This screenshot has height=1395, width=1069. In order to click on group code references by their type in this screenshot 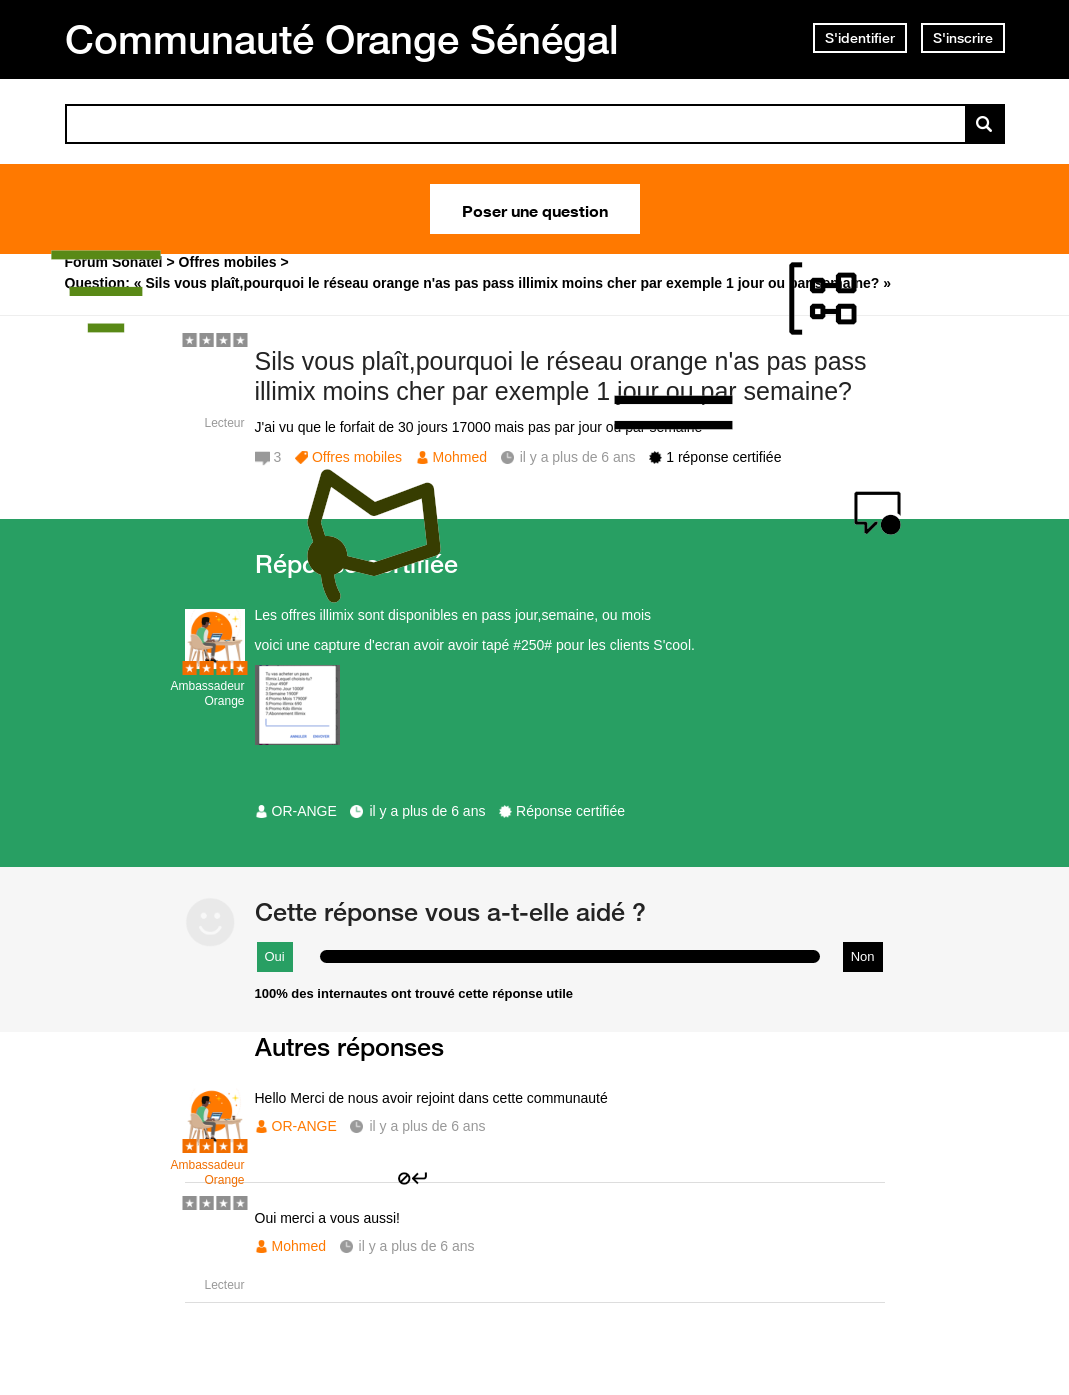, I will do `click(825, 298)`.